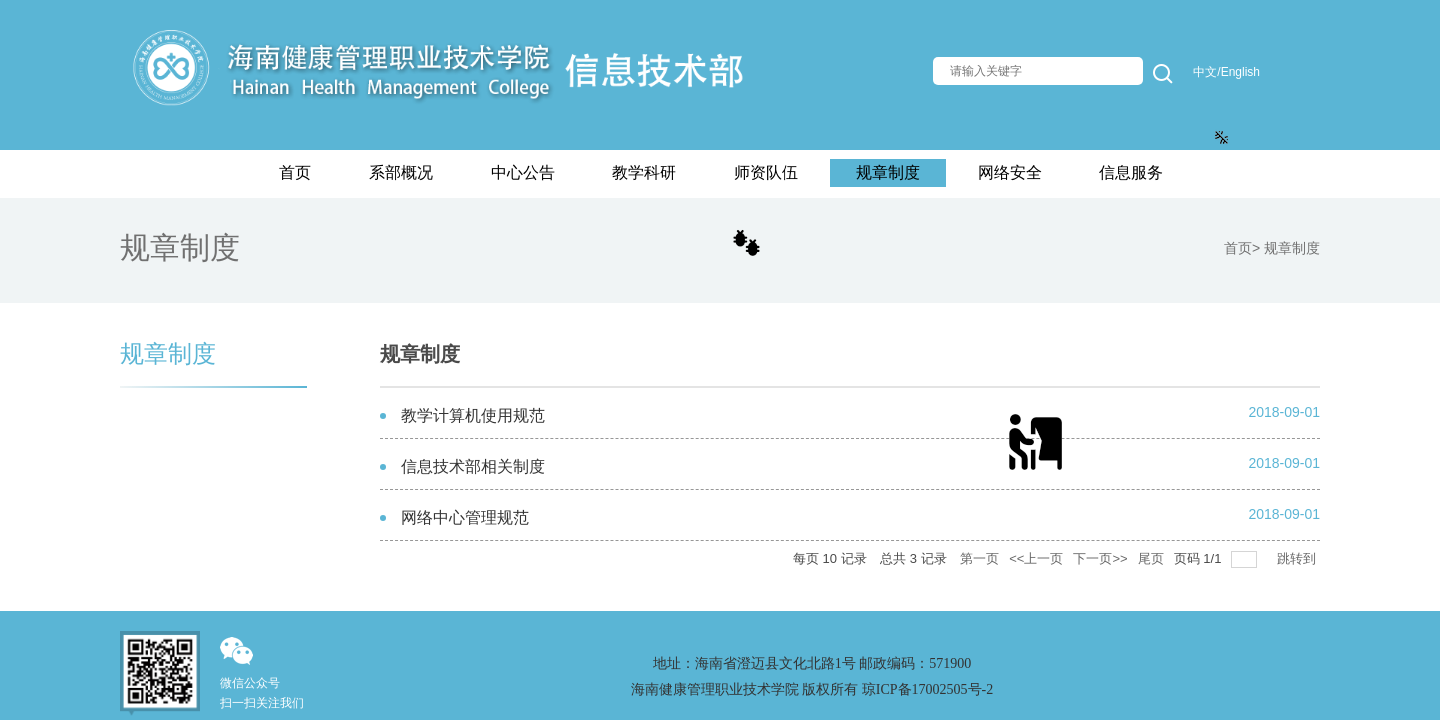  I want to click on disable light leak effects on photos, so click(1221, 137).